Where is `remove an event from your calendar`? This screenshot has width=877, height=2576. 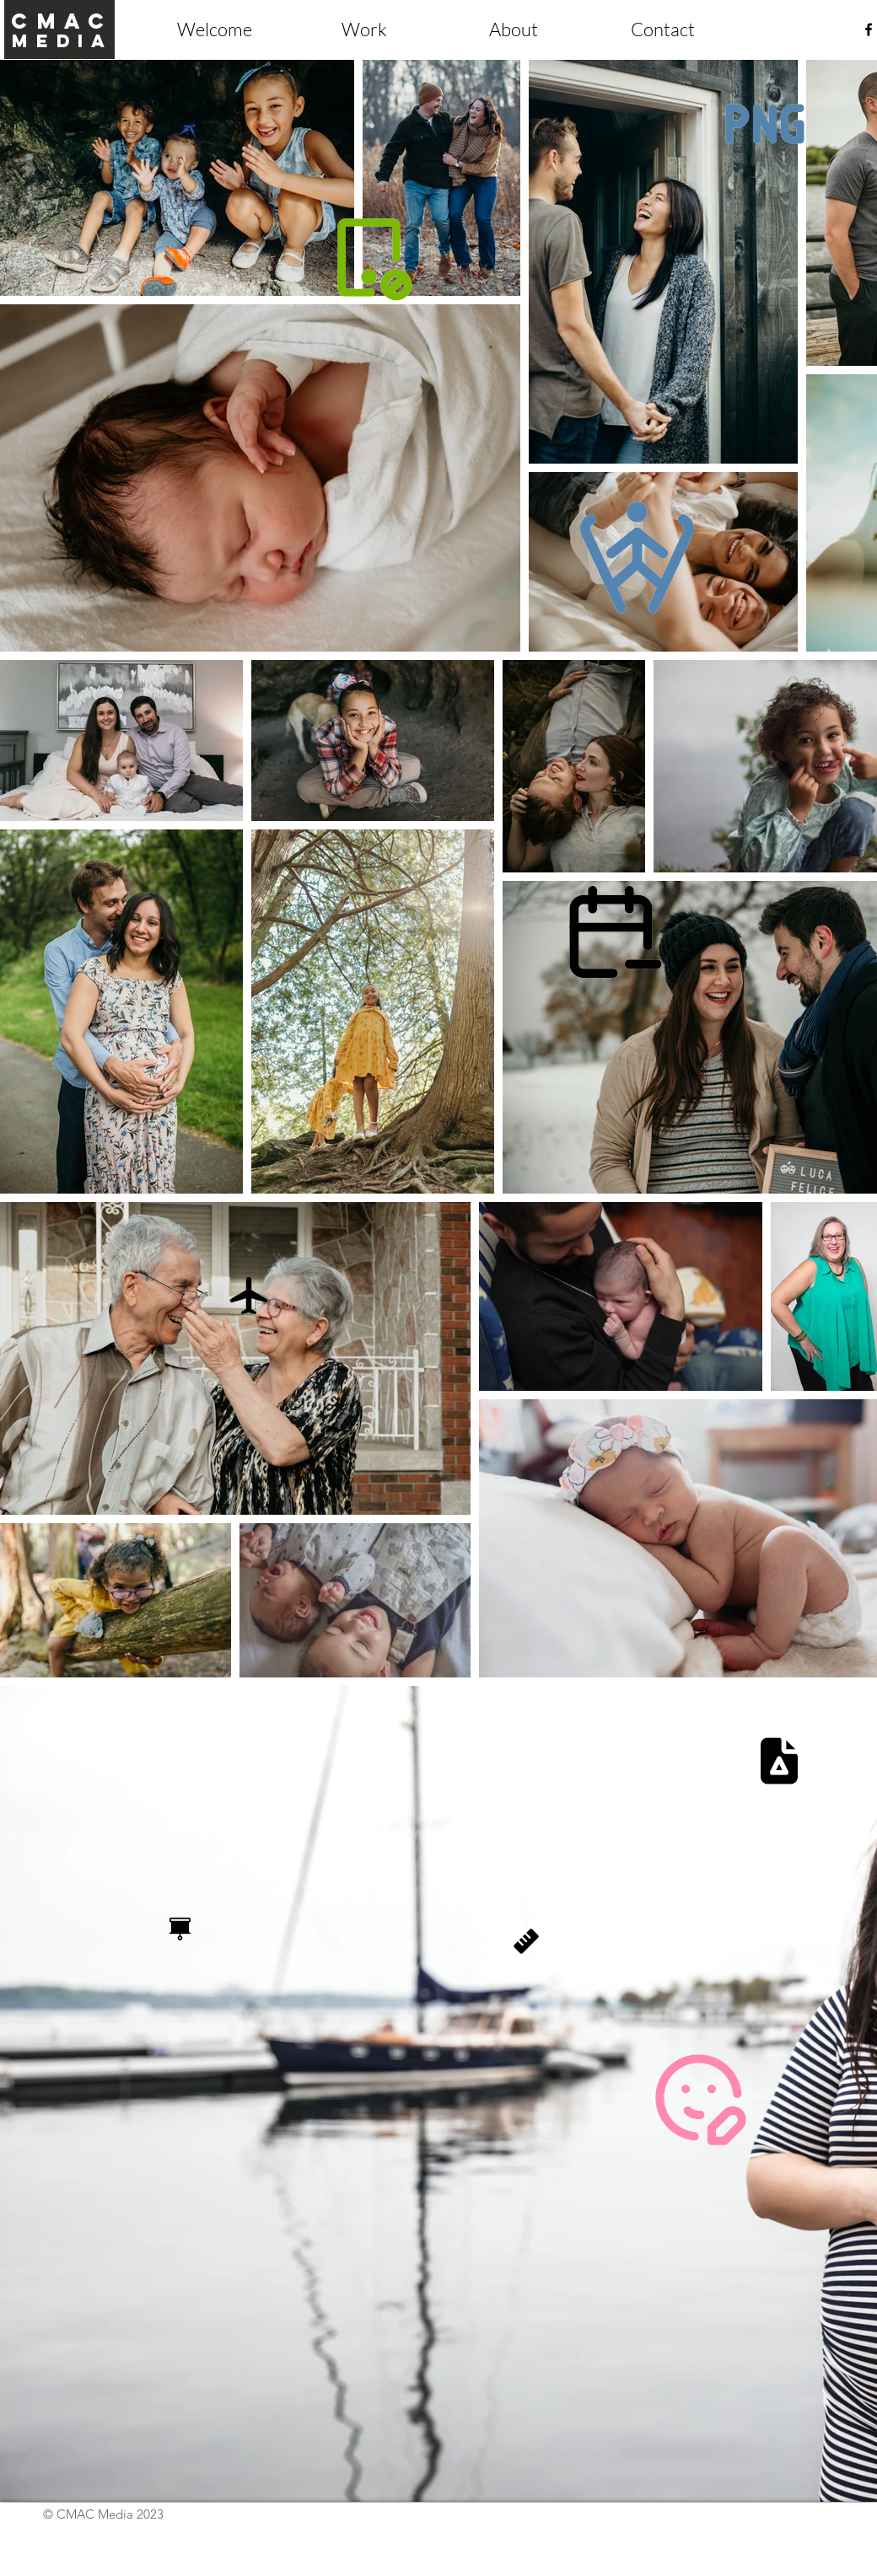 remove an event from your calendar is located at coordinates (611, 931).